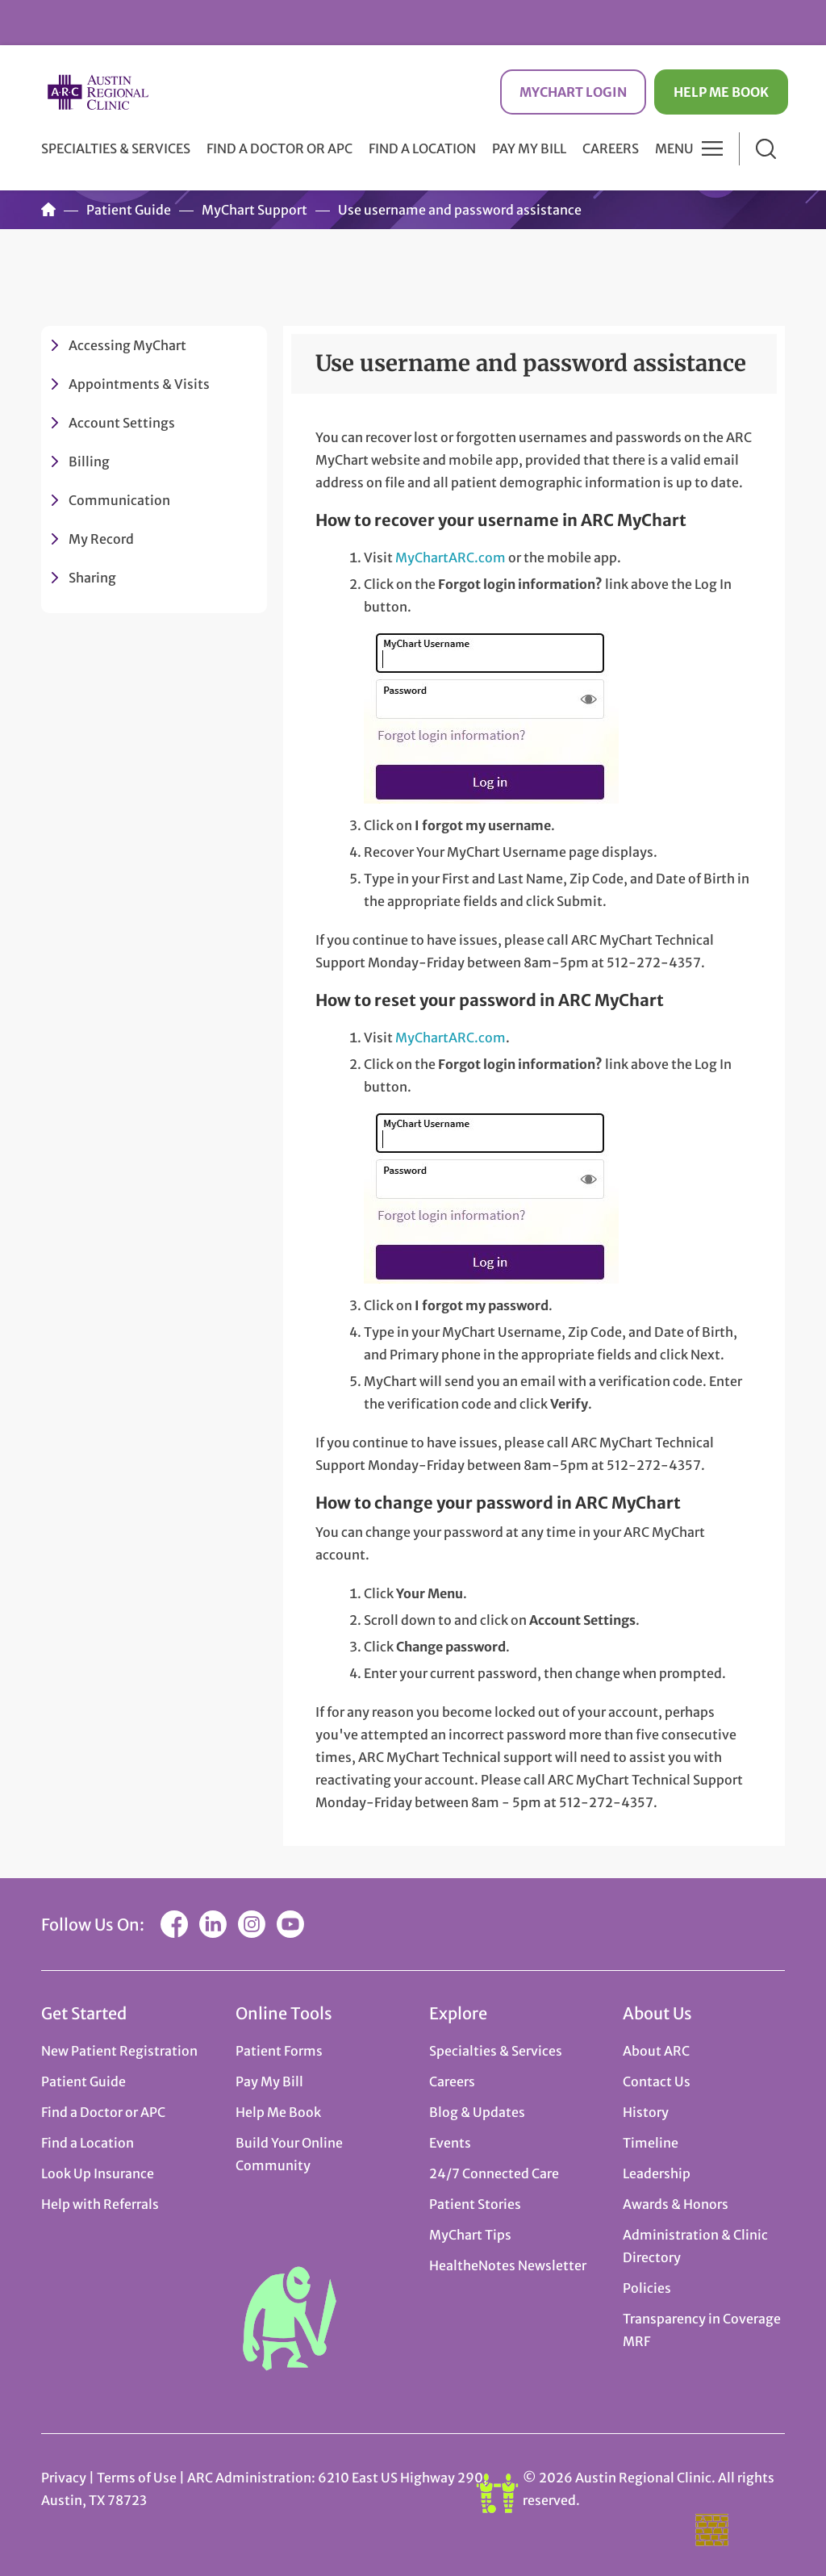  I want to click on enemy minion character in a game interface, so click(290, 2319).